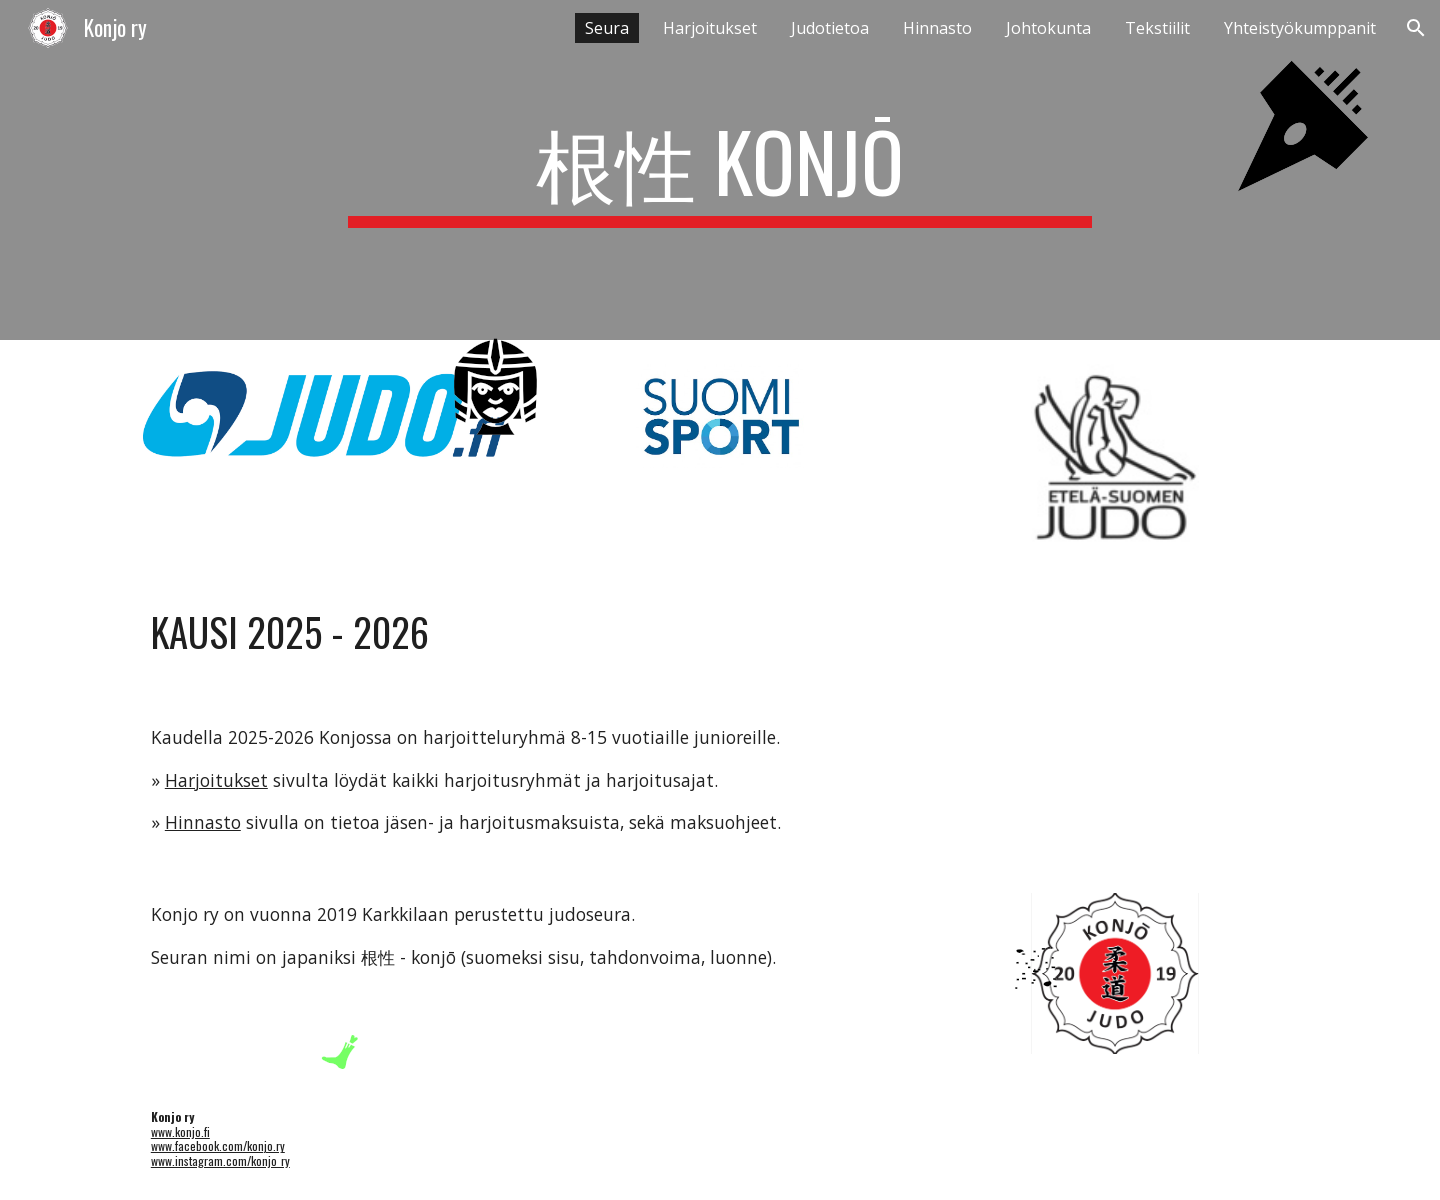 Image resolution: width=1440 pixels, height=1200 pixels. Describe the element at coordinates (1036, 968) in the screenshot. I see `select a path or route tile in a game` at that location.